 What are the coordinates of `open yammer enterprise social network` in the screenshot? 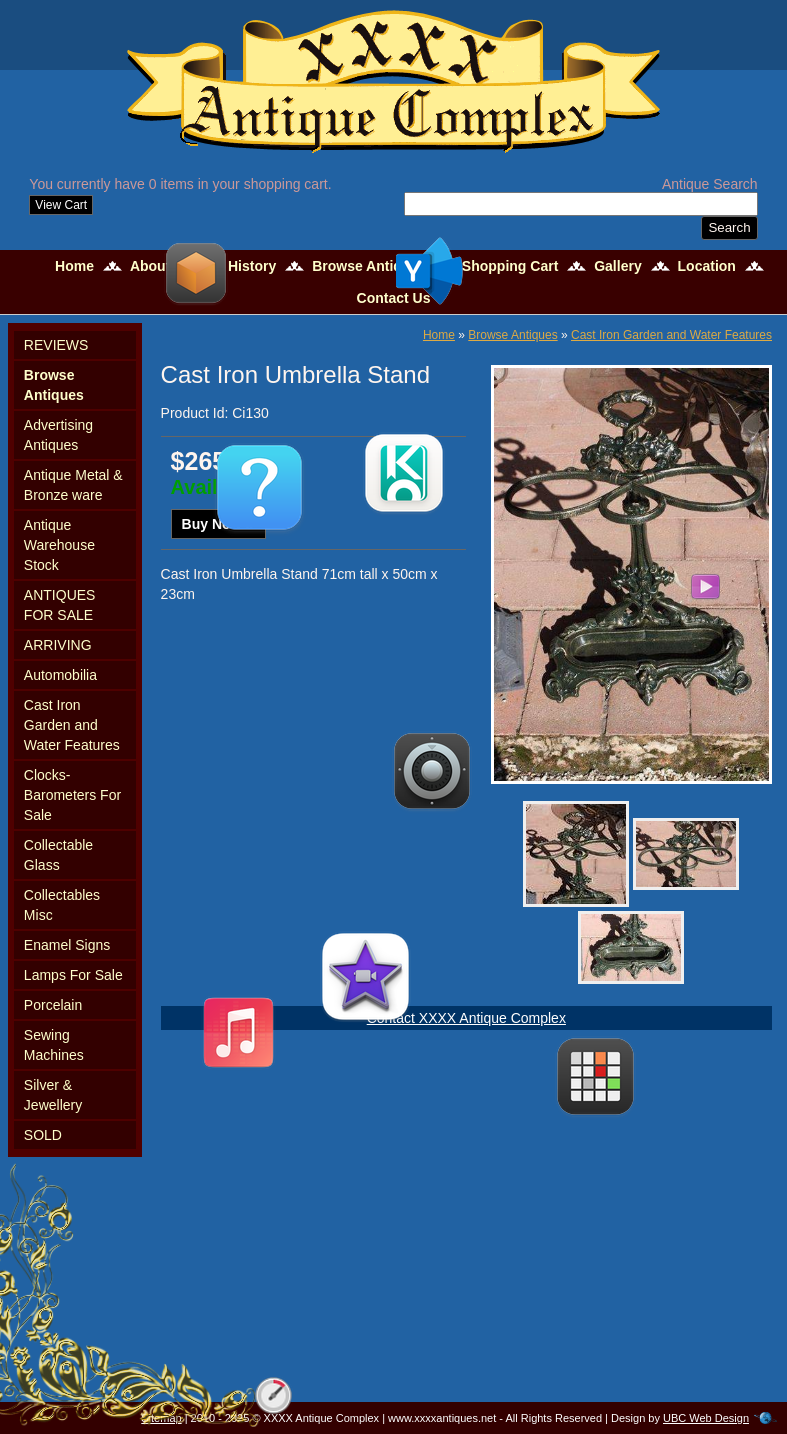 It's located at (430, 271).